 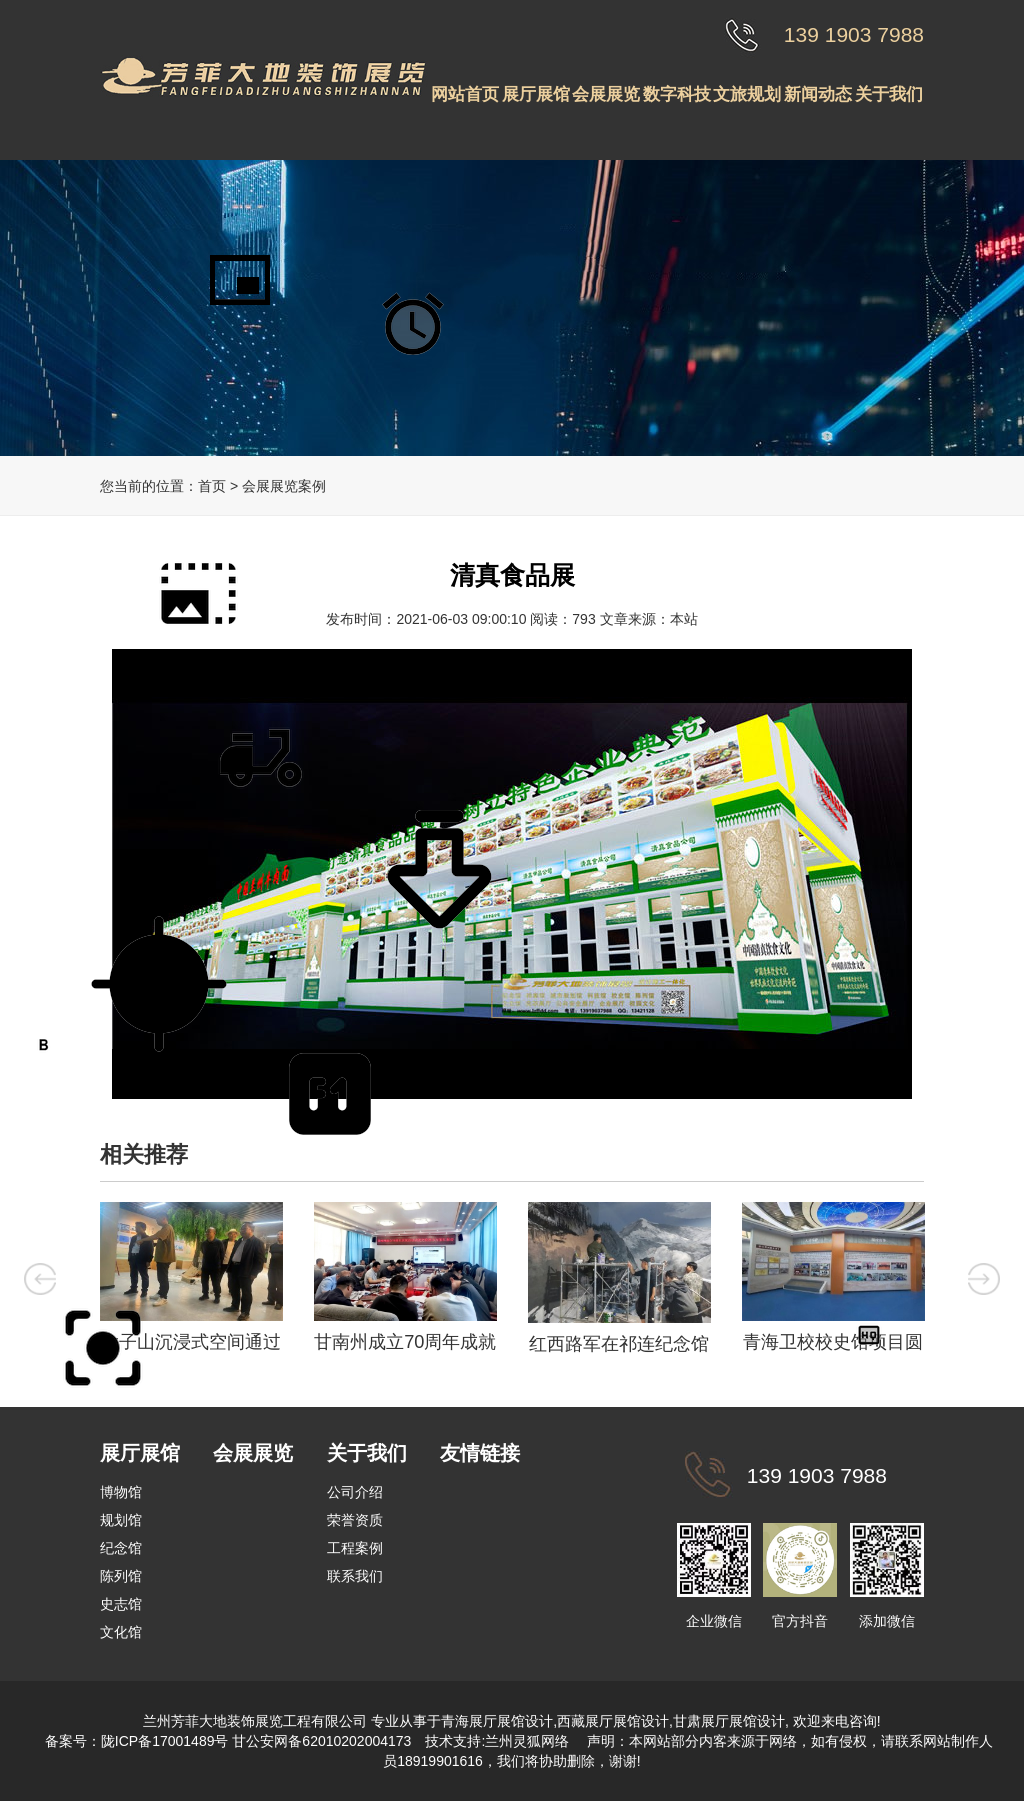 What do you see at coordinates (198, 593) in the screenshot?
I see `resize image to large format` at bounding box center [198, 593].